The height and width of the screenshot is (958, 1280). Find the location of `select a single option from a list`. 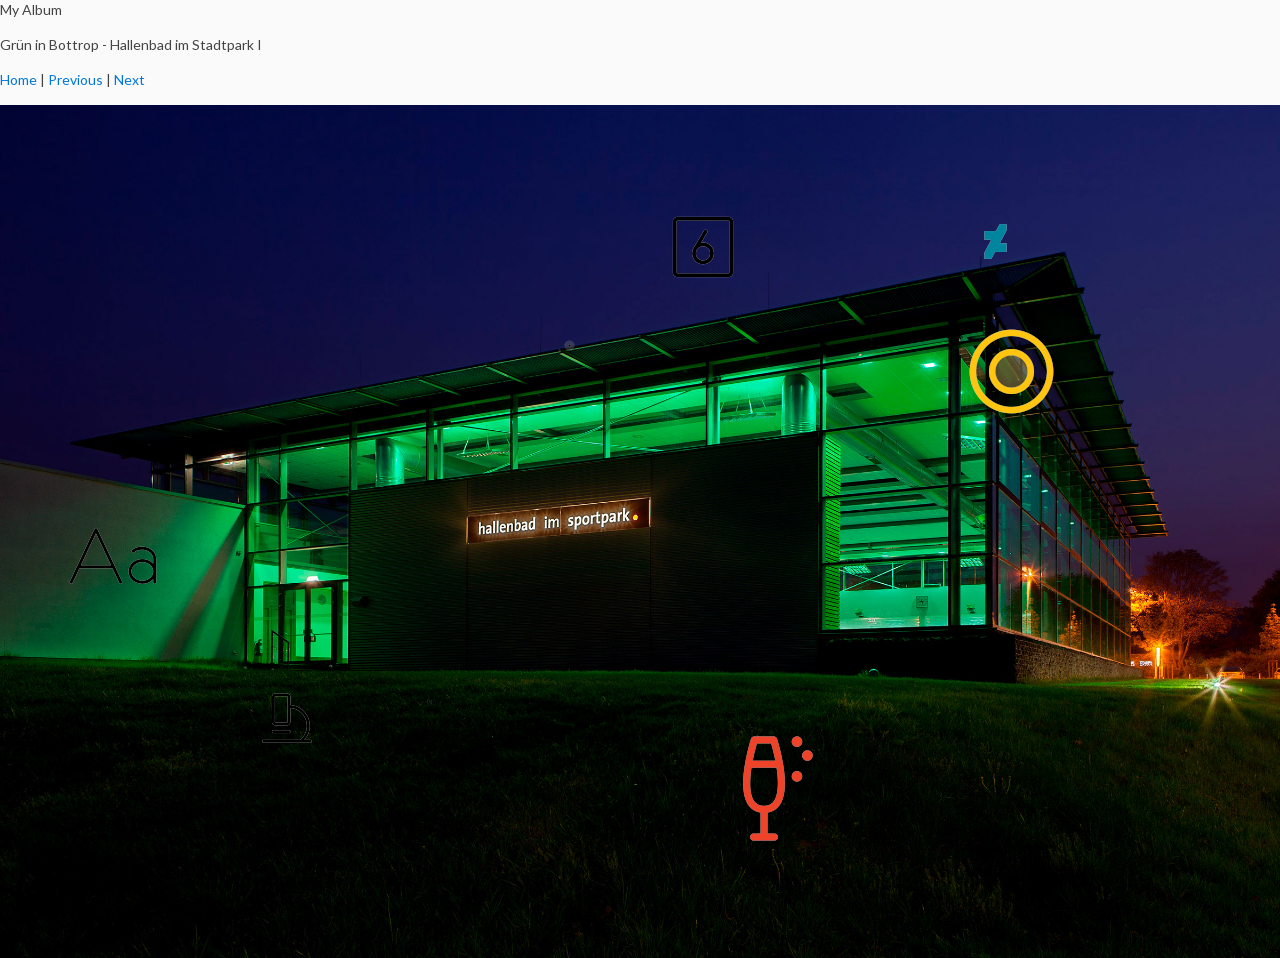

select a single option from a list is located at coordinates (1011, 371).